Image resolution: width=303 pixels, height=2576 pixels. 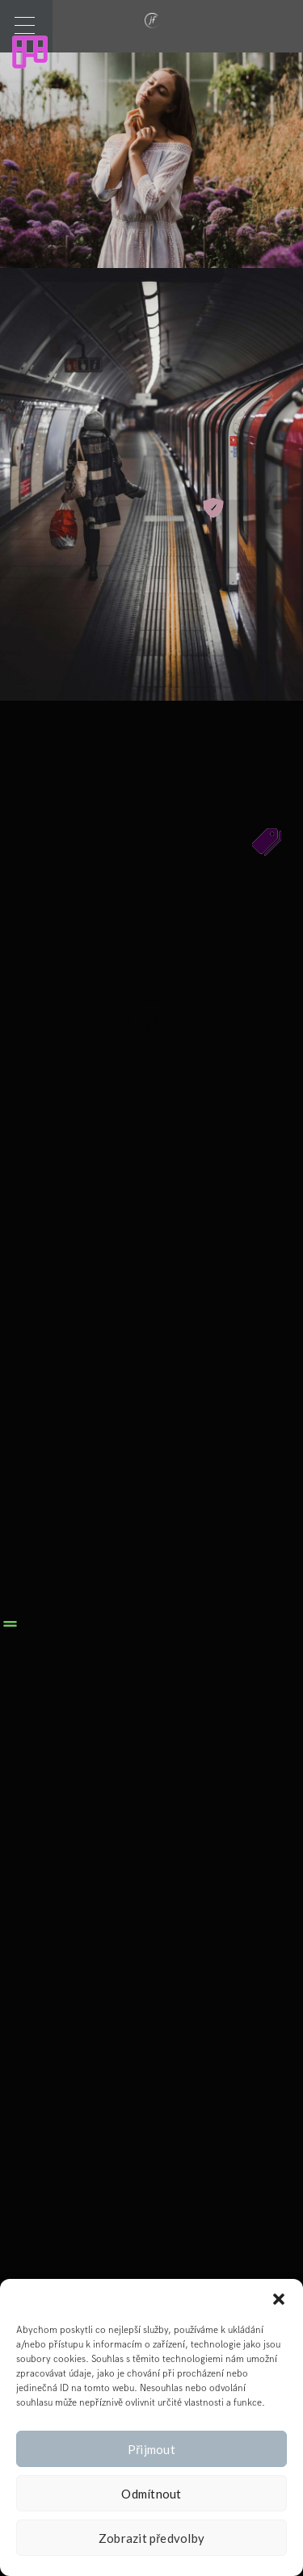 I want to click on indicates security verification complete, so click(x=213, y=508).